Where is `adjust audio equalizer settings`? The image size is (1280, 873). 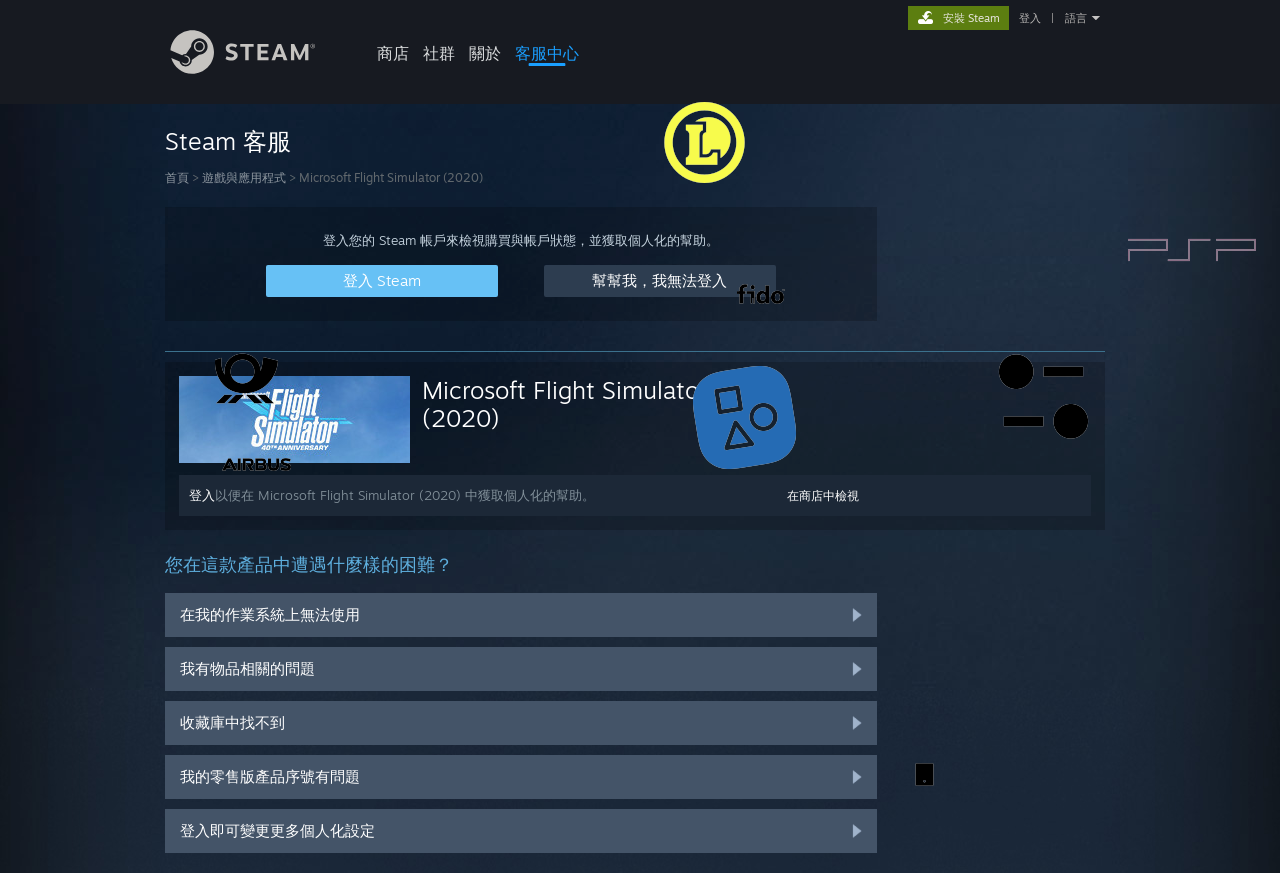 adjust audio equalizer settings is located at coordinates (1043, 396).